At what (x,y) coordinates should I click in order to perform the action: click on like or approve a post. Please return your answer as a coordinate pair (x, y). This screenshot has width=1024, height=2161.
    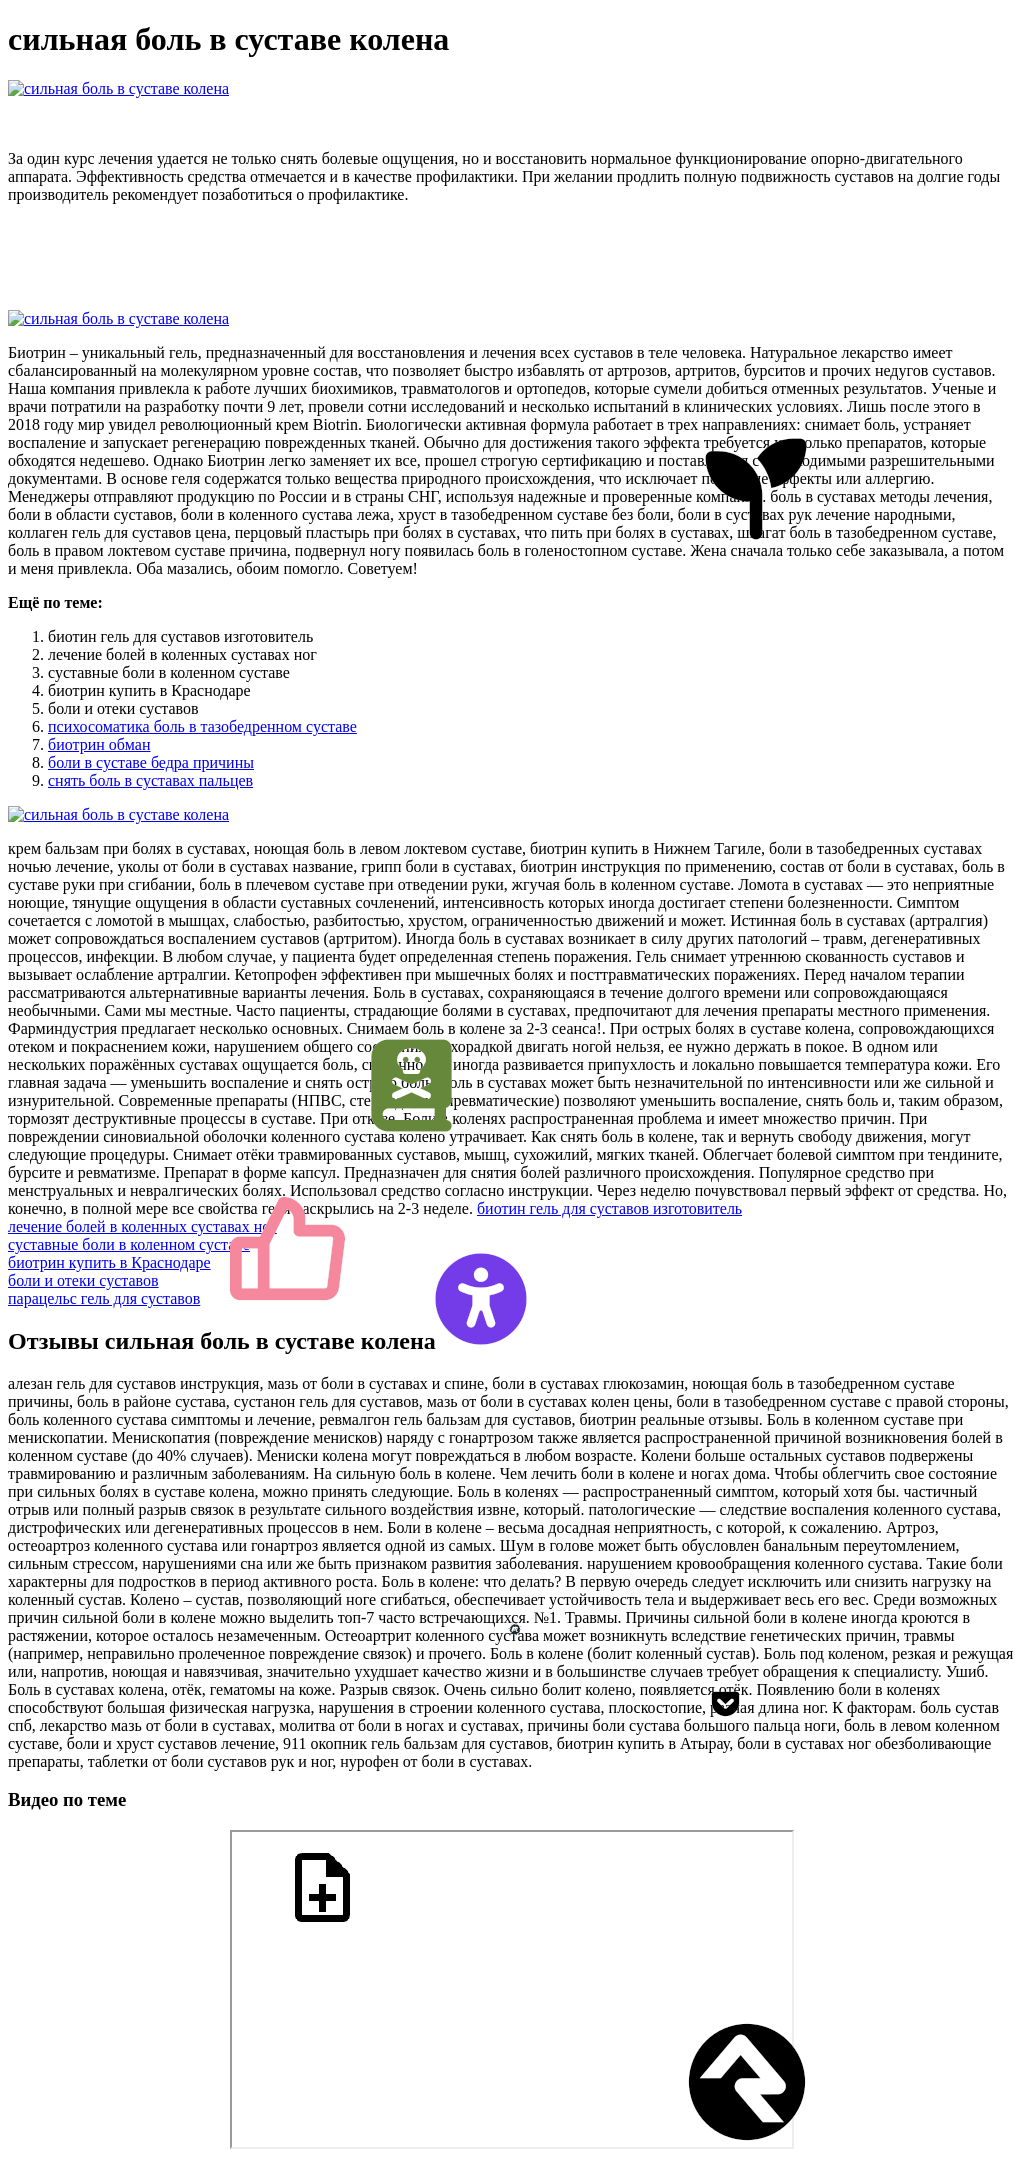
    Looking at the image, I should click on (287, 1254).